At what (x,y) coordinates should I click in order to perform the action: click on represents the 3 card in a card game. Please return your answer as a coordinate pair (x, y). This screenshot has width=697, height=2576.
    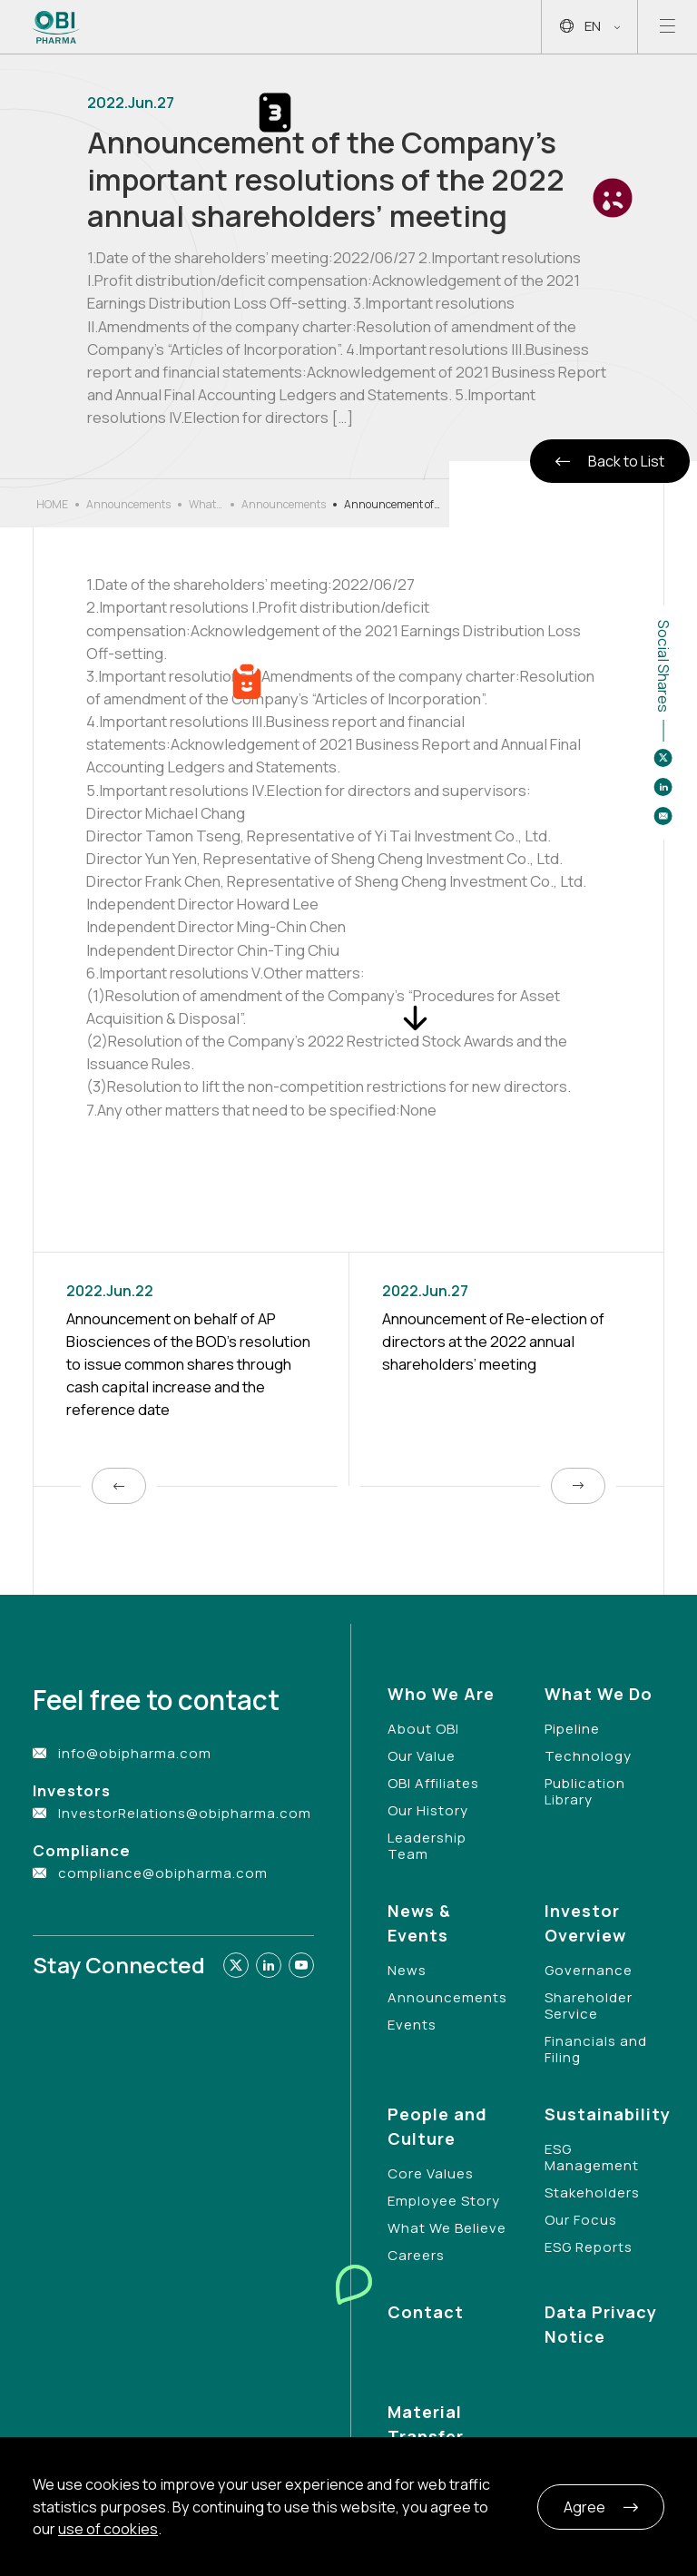
    Looking at the image, I should click on (275, 113).